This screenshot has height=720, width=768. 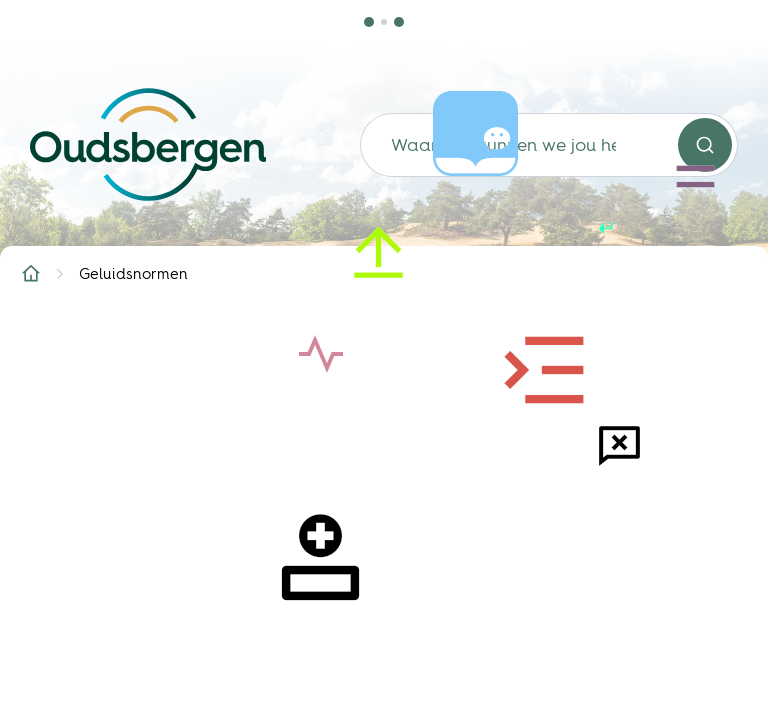 I want to click on insert a new row above the current selection, so click(x=320, y=561).